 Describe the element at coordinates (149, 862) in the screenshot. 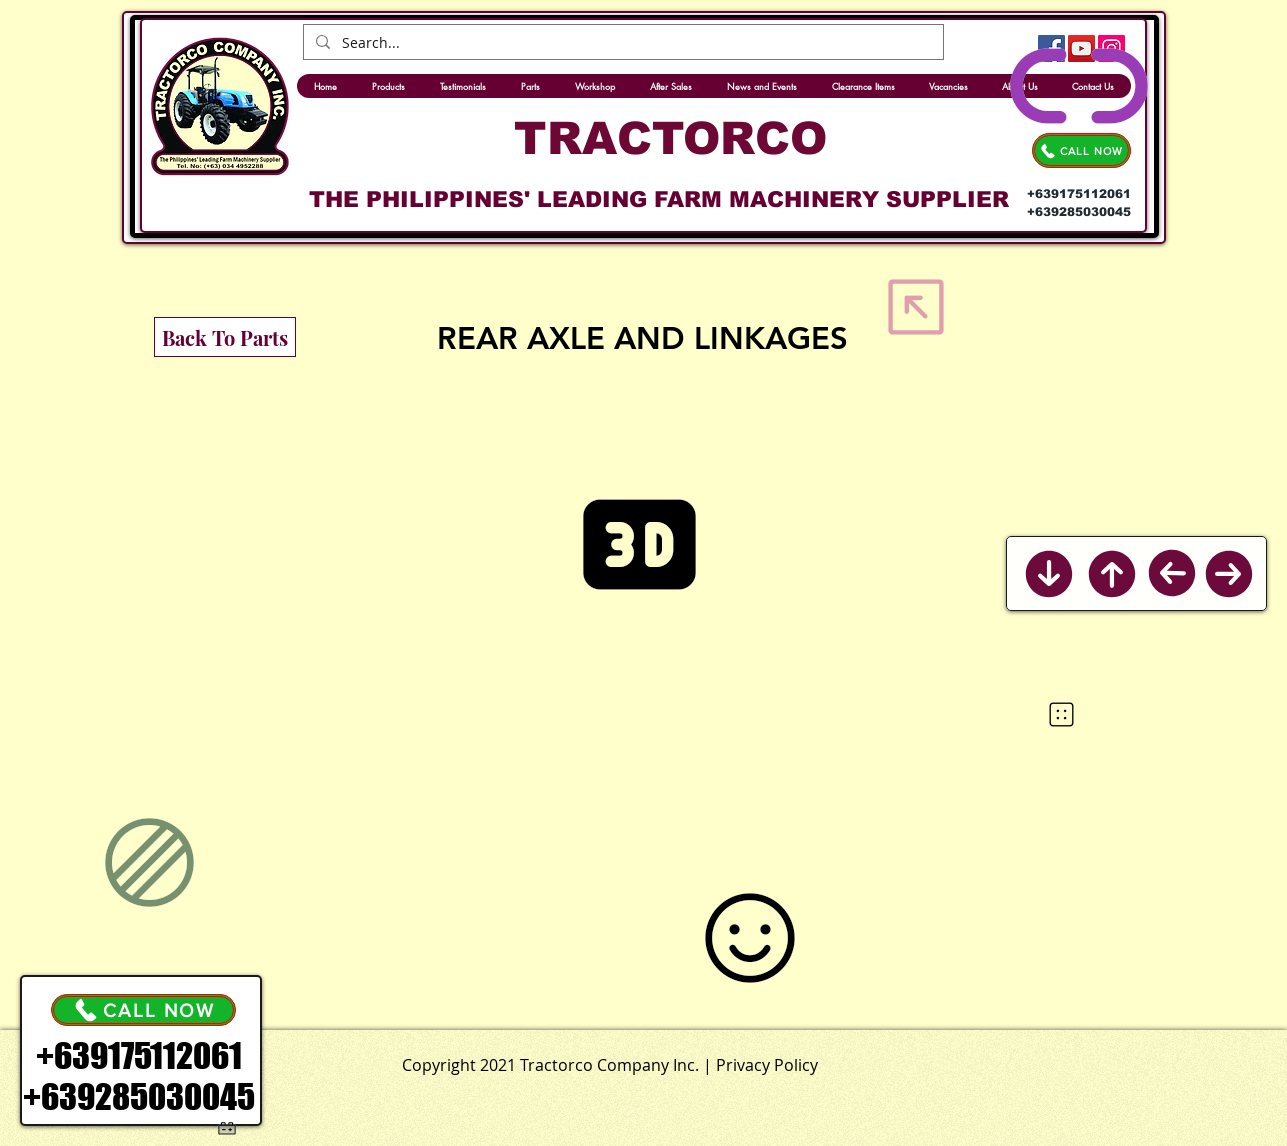

I see `indicates restricted or prohibited action` at that location.